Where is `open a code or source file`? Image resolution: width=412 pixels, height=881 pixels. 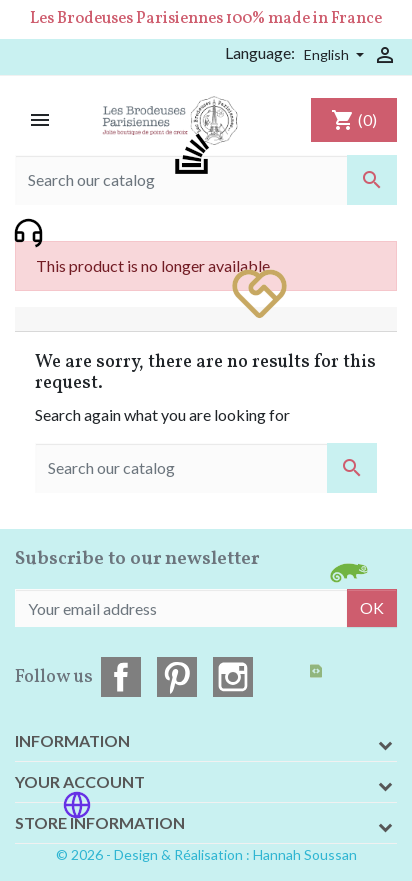 open a code or source file is located at coordinates (316, 671).